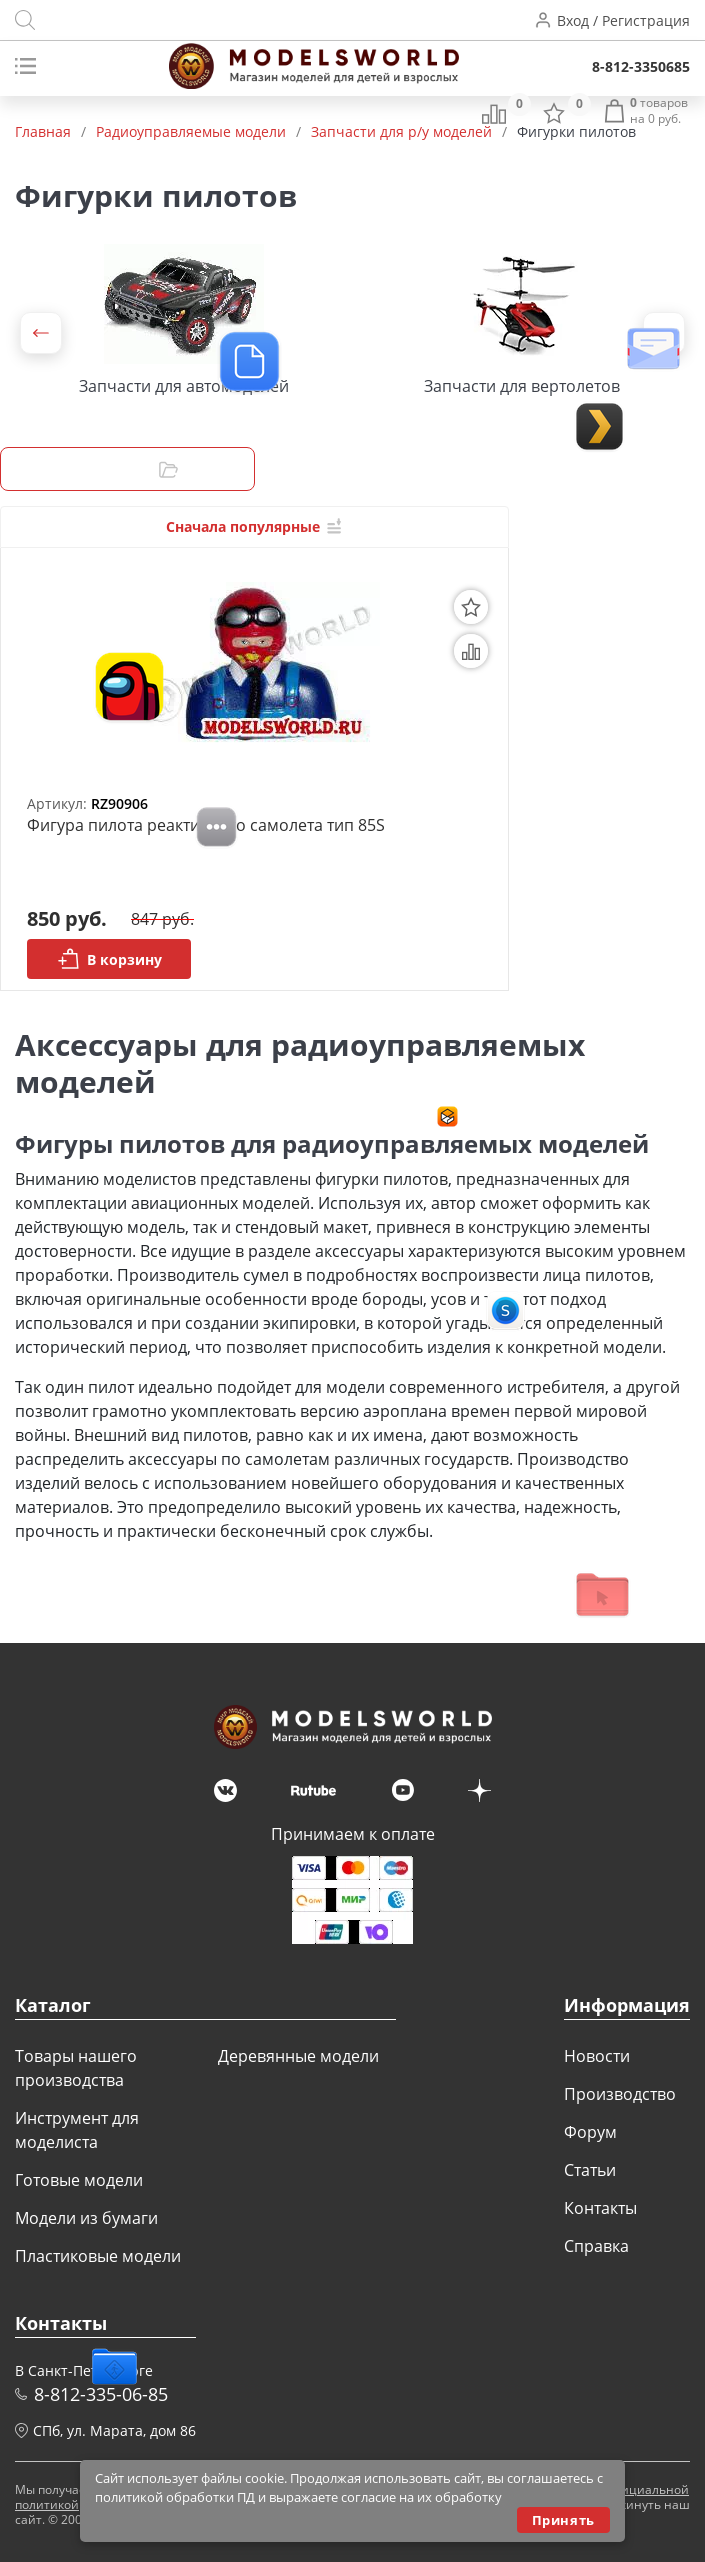 The image size is (705, 2562). Describe the element at coordinates (599, 426) in the screenshot. I see `open plex media player` at that location.